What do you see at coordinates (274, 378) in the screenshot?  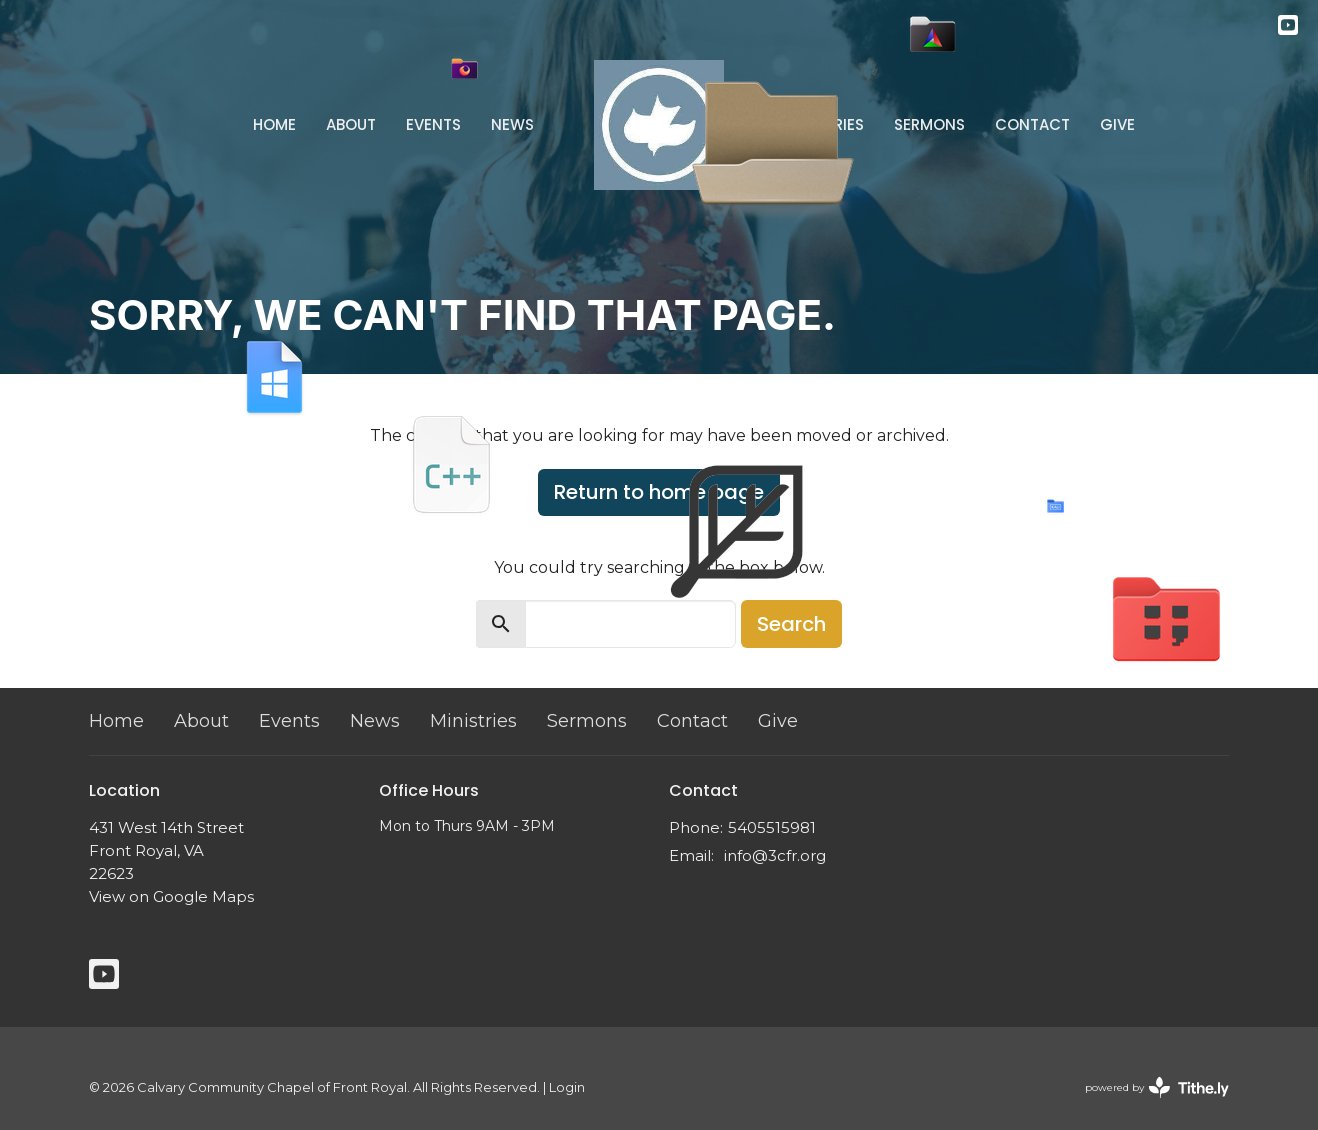 I see `a windows executable file (.exe)` at bounding box center [274, 378].